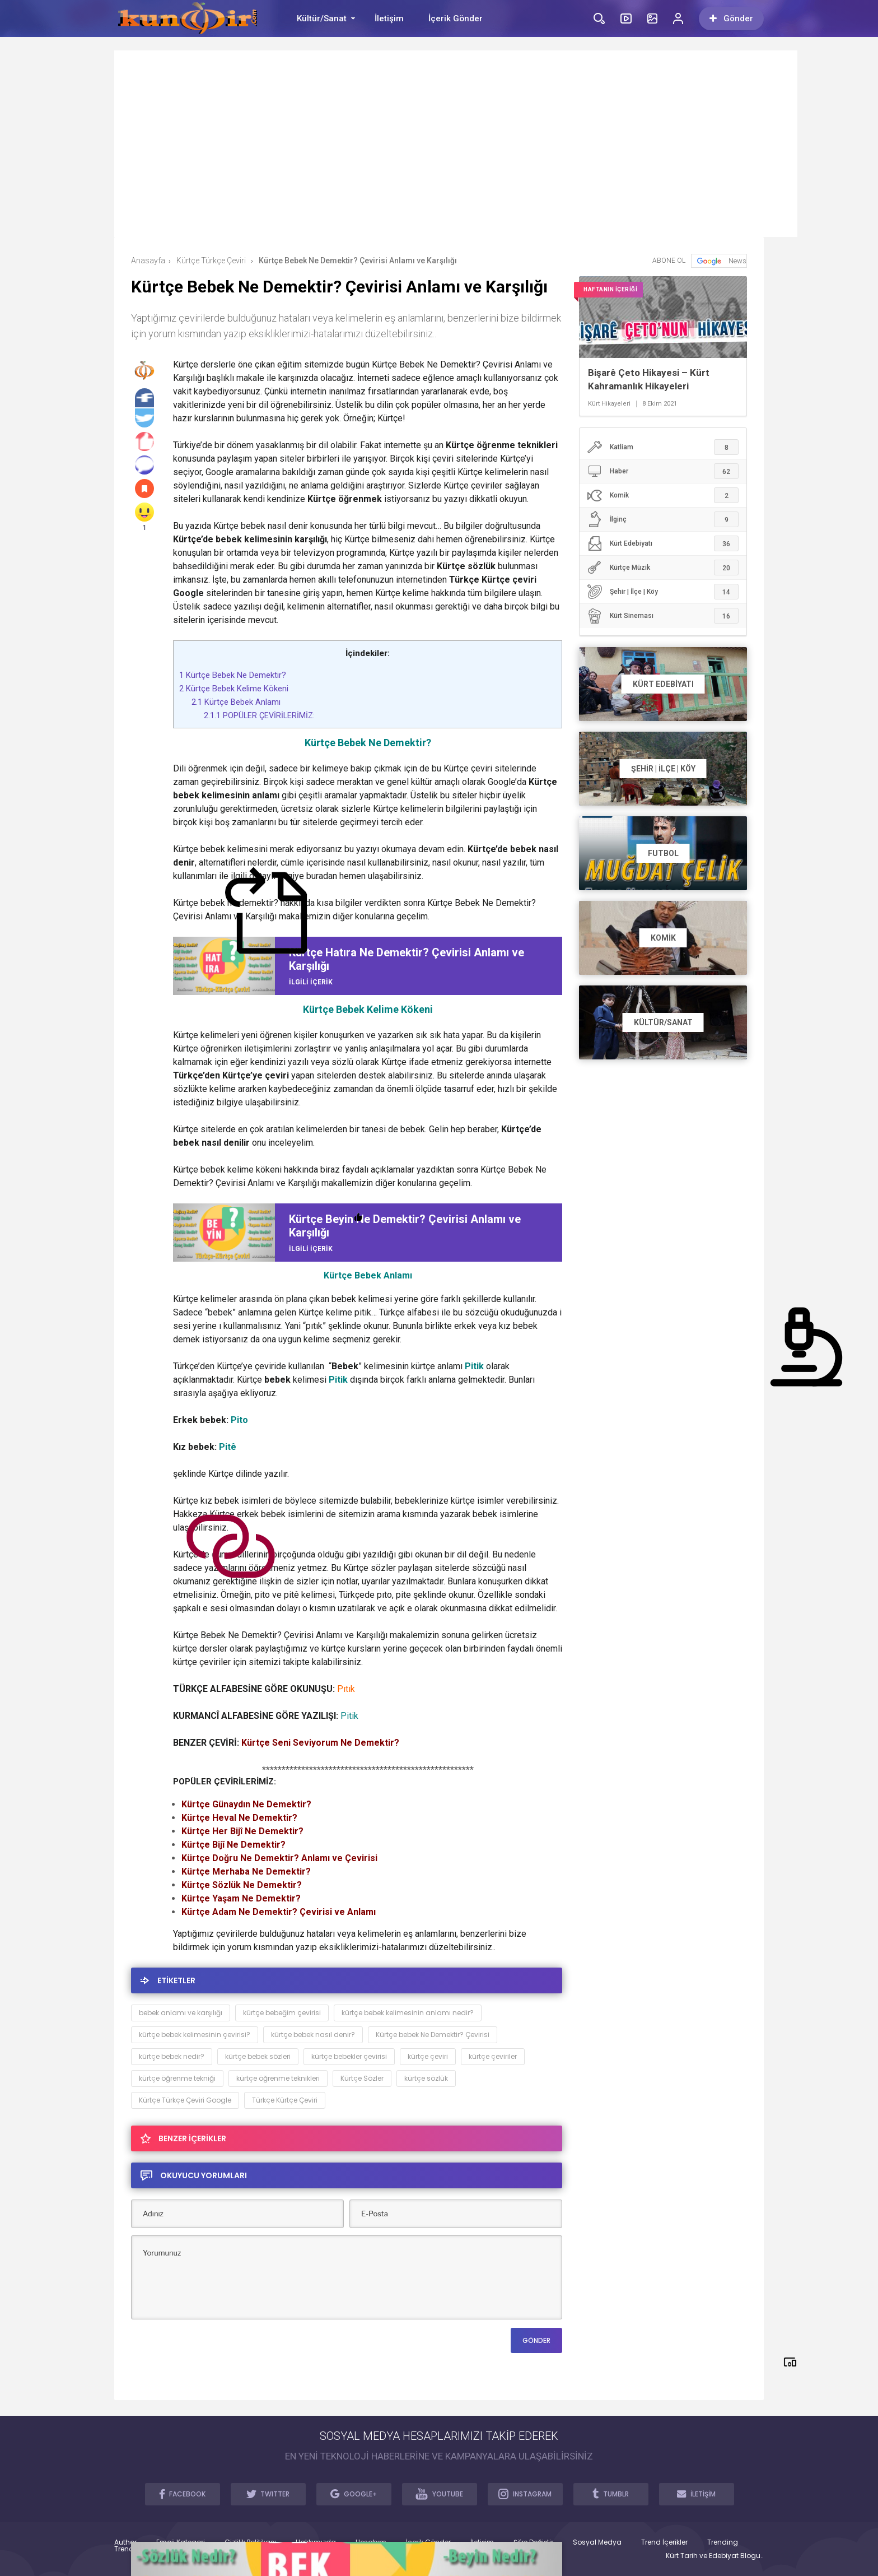 This screenshot has width=878, height=2576. I want to click on access scientific or research tools, so click(806, 1347).